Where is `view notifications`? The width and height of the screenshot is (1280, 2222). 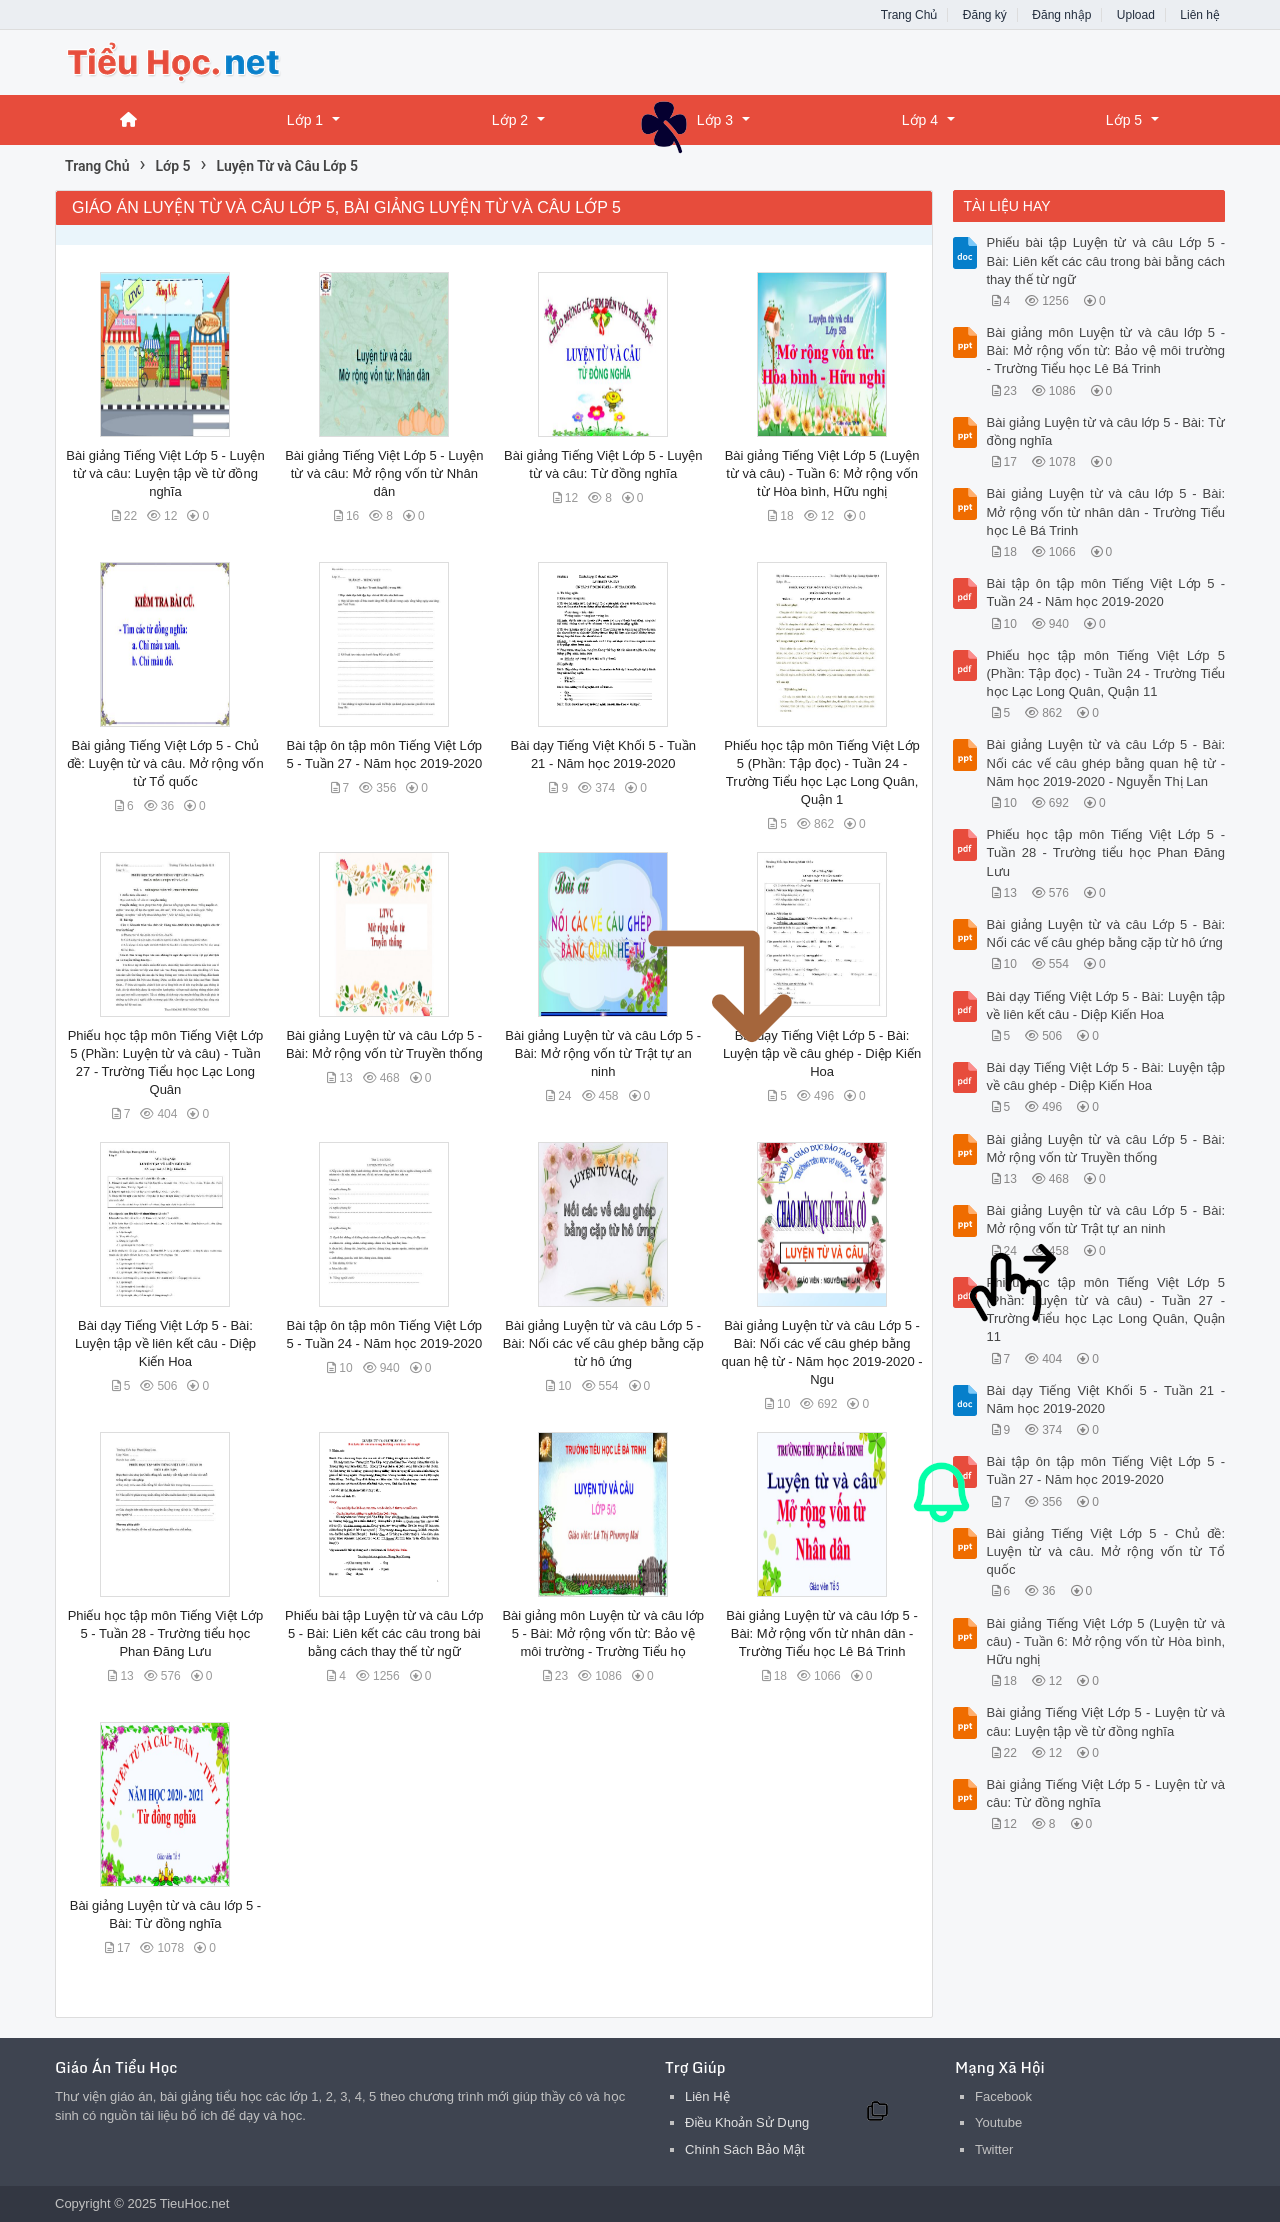
view notifications is located at coordinates (941, 1492).